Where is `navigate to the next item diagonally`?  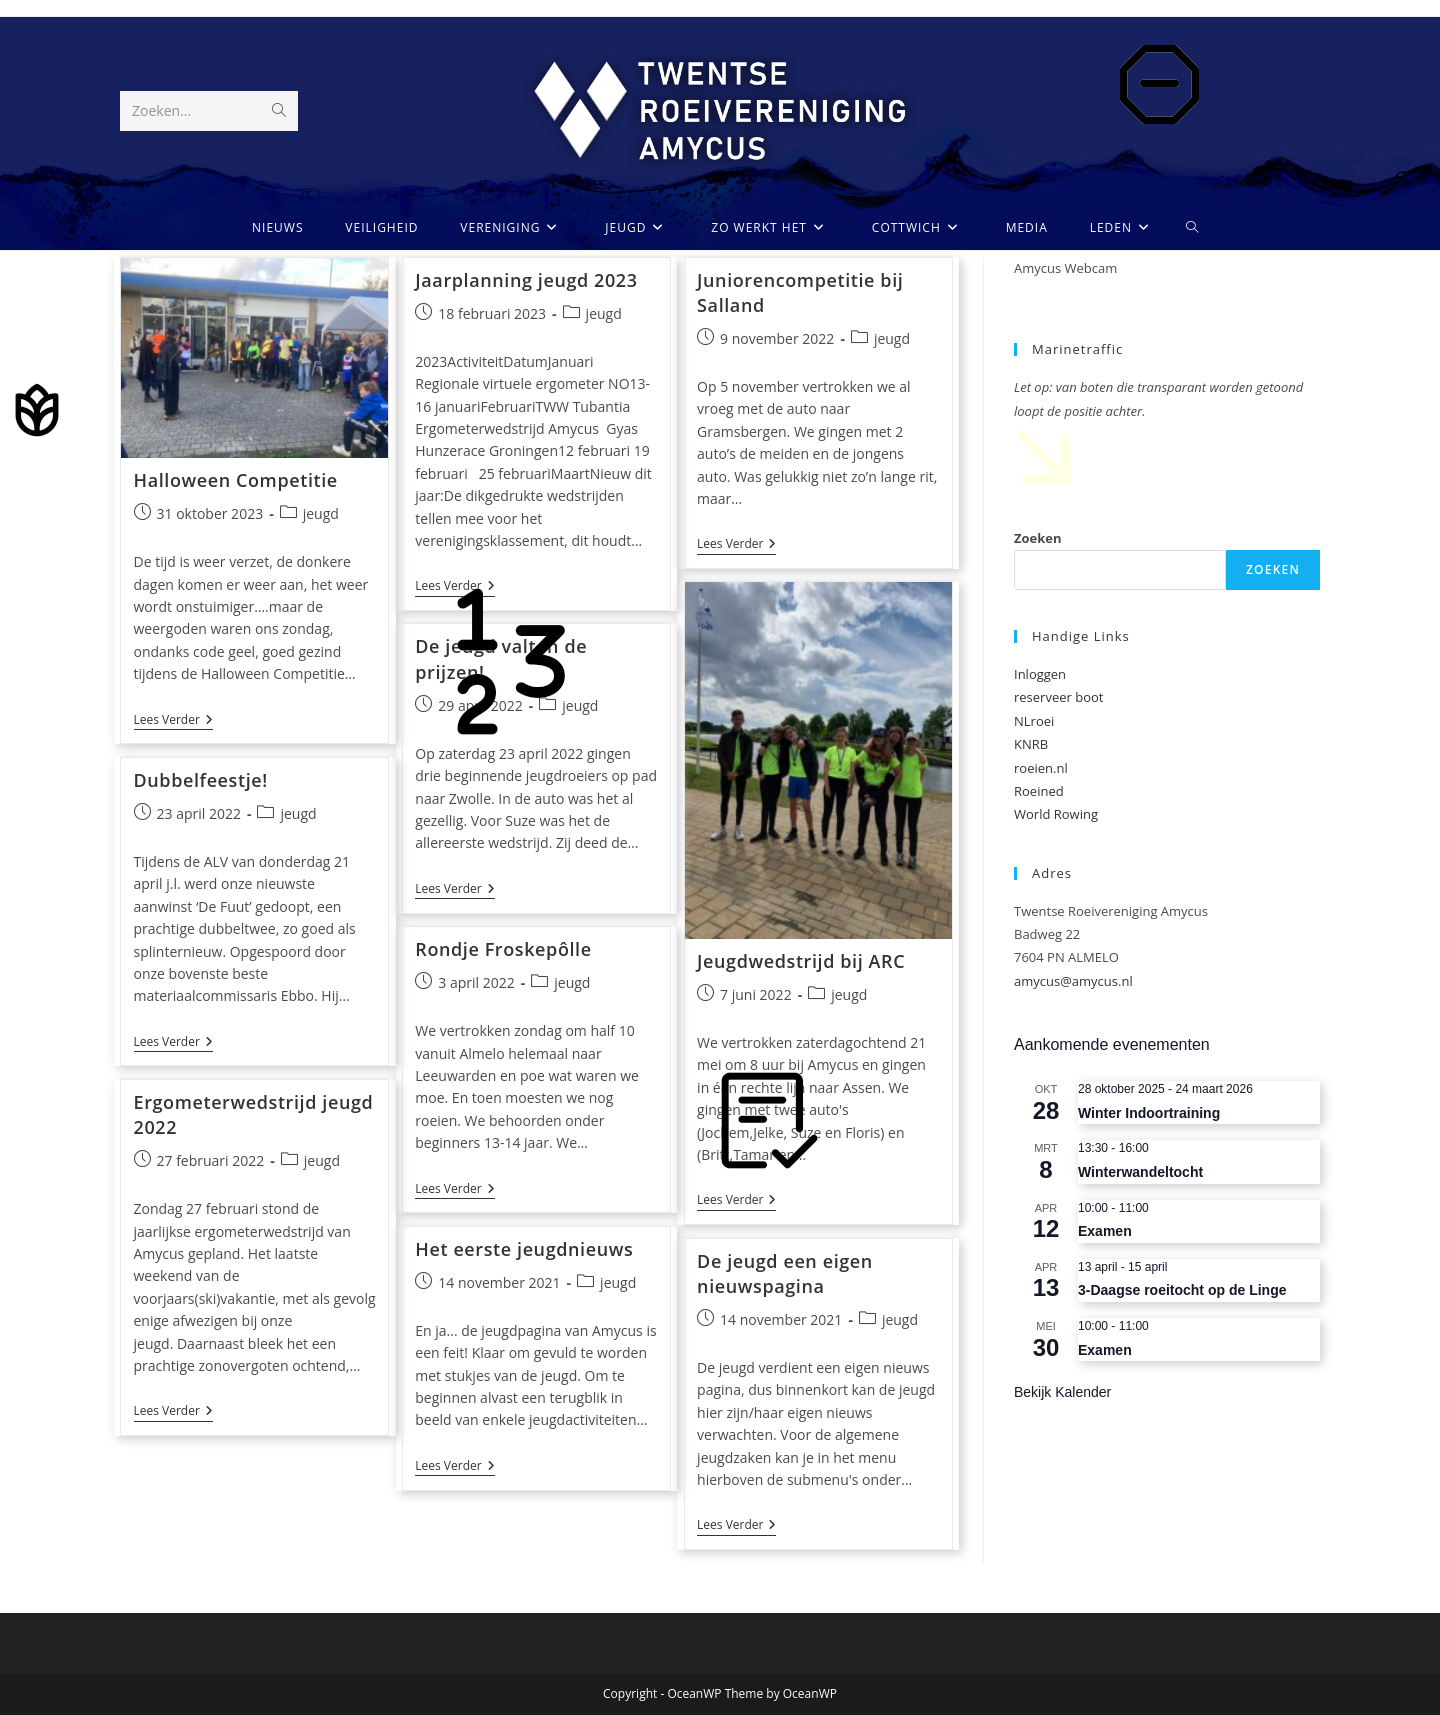
navigate to the next item diagonally is located at coordinates (1043, 457).